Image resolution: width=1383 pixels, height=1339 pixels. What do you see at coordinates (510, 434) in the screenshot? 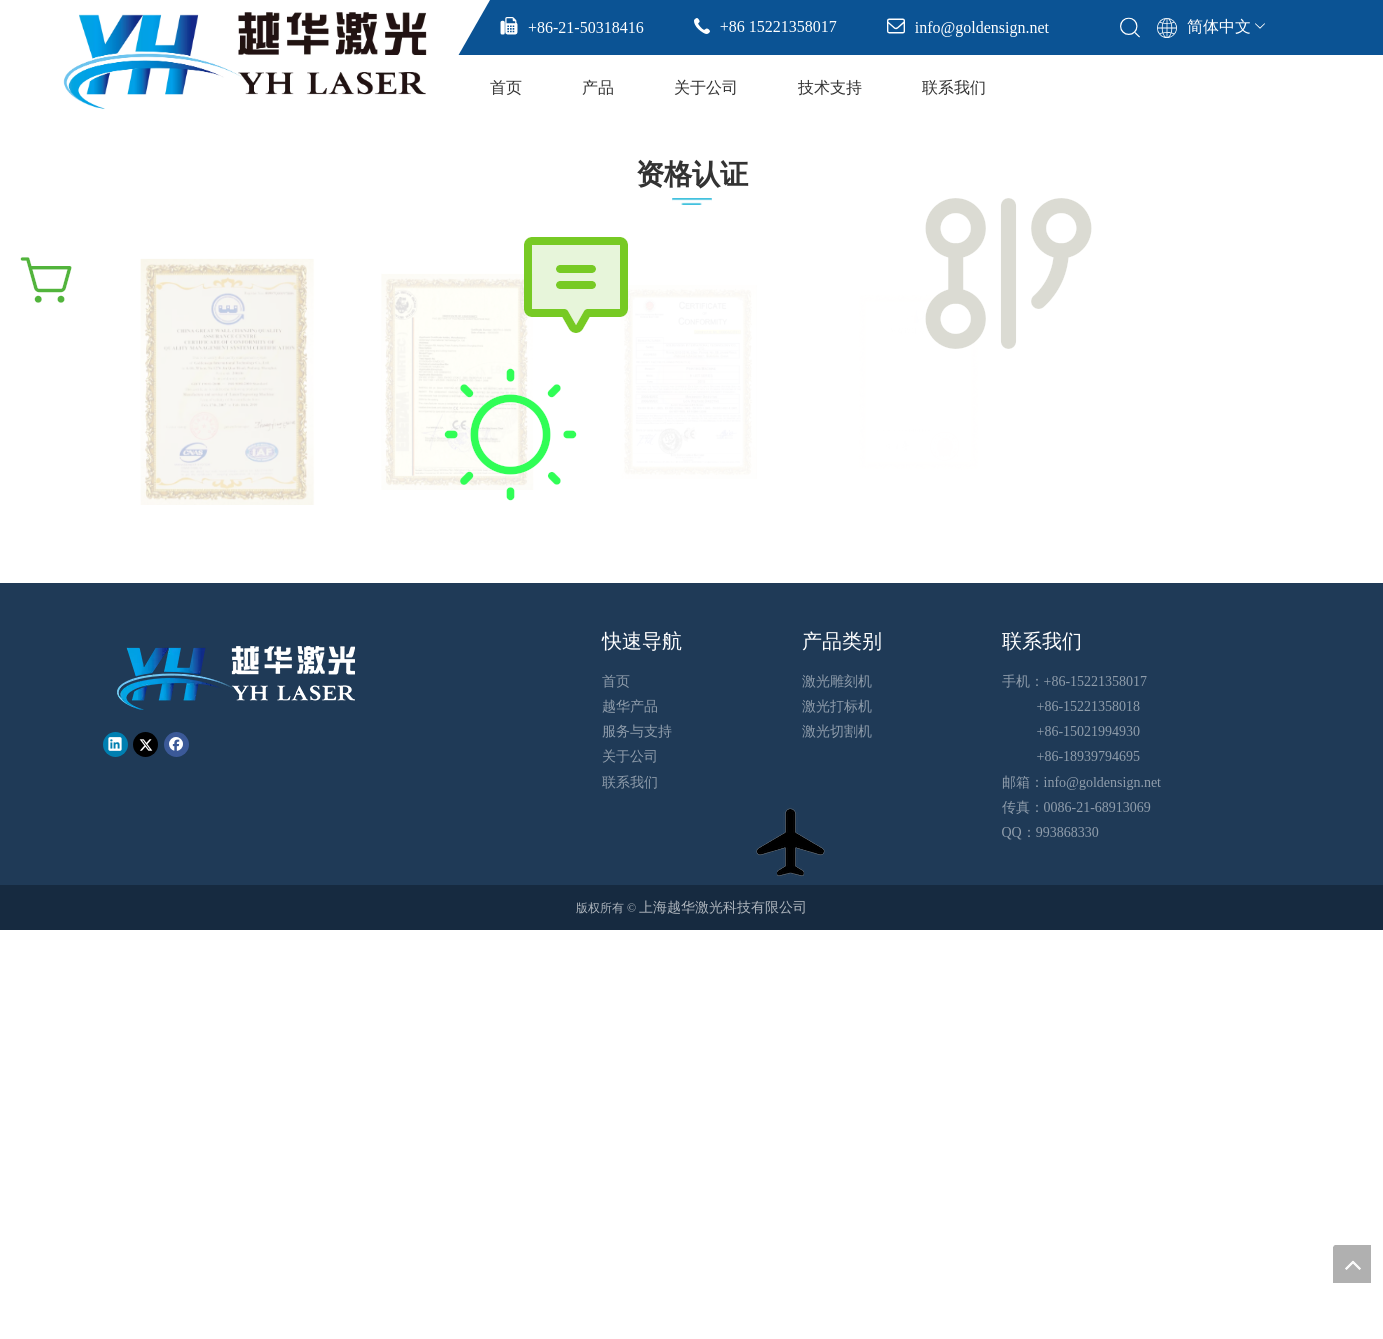
I see `reduce screen brightness` at bounding box center [510, 434].